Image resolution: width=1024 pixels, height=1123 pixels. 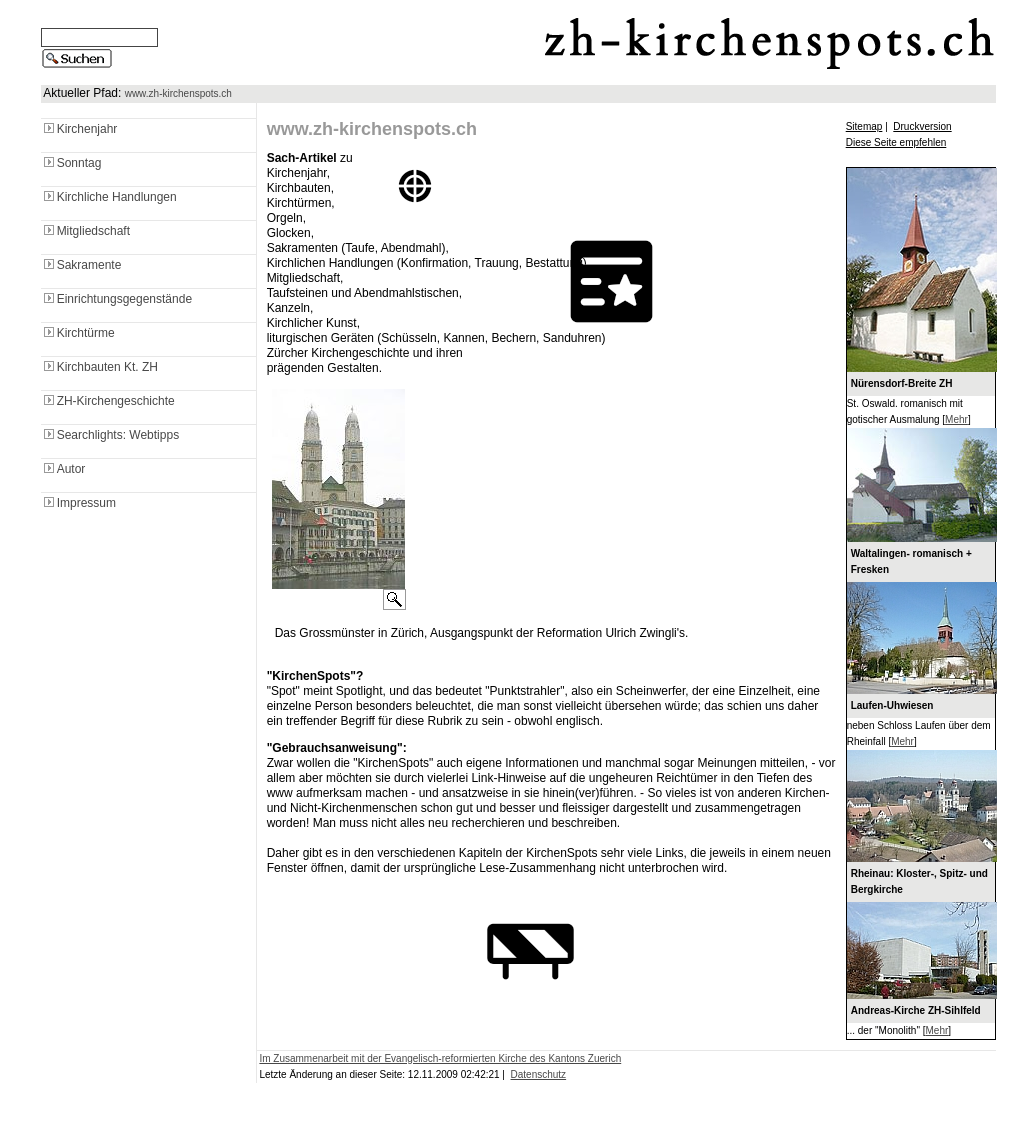 What do you see at coordinates (530, 948) in the screenshot?
I see `indicates a blocked or restricted area` at bounding box center [530, 948].